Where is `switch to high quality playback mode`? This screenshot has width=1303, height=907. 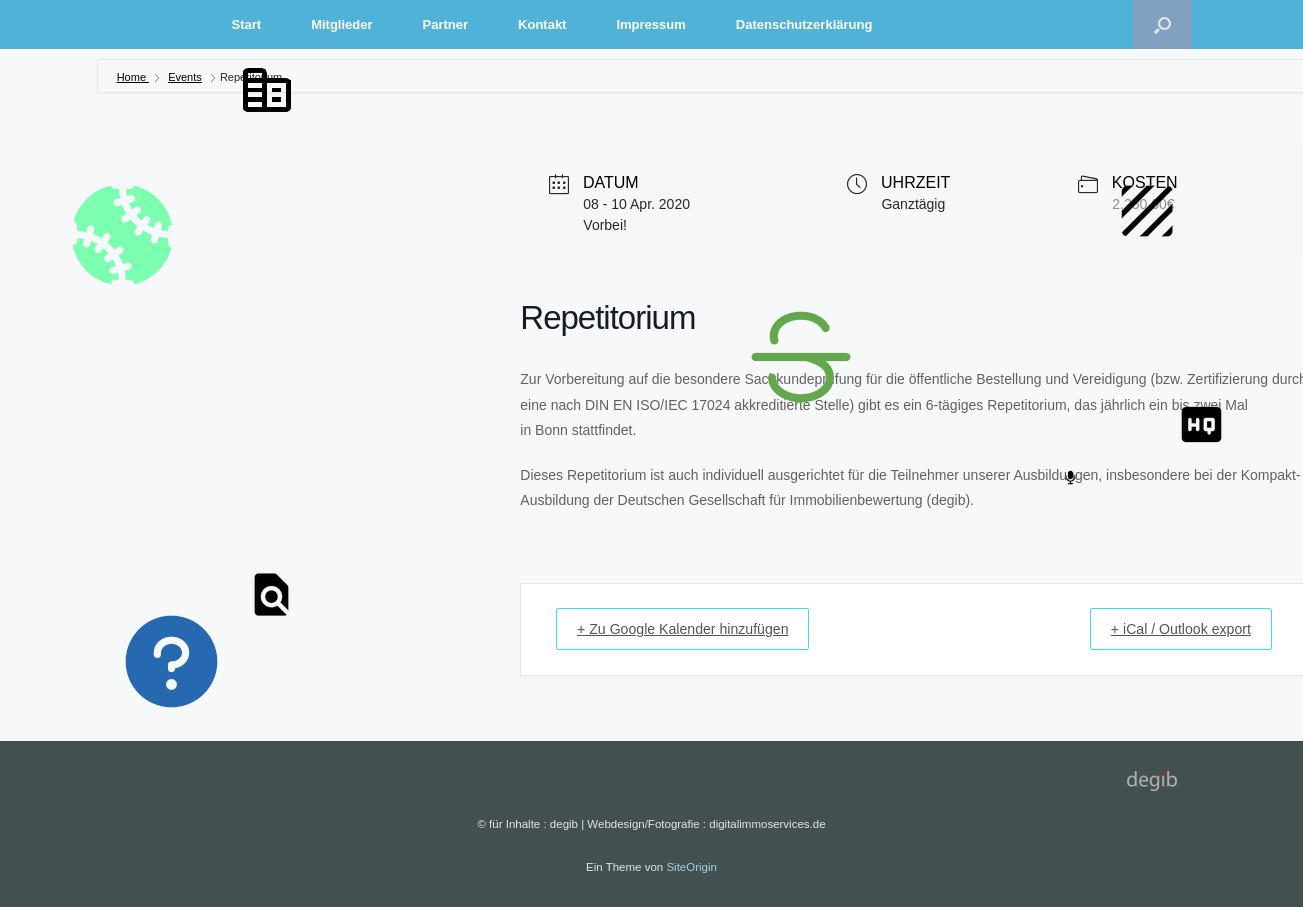 switch to high quality playback mode is located at coordinates (1201, 424).